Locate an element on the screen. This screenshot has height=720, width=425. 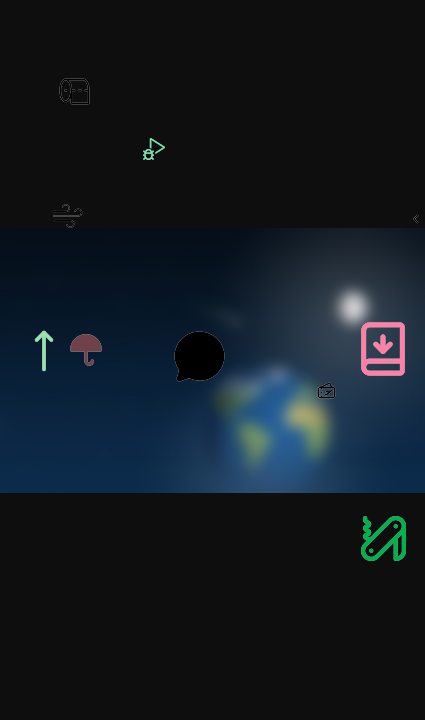
move item up in a list is located at coordinates (44, 351).